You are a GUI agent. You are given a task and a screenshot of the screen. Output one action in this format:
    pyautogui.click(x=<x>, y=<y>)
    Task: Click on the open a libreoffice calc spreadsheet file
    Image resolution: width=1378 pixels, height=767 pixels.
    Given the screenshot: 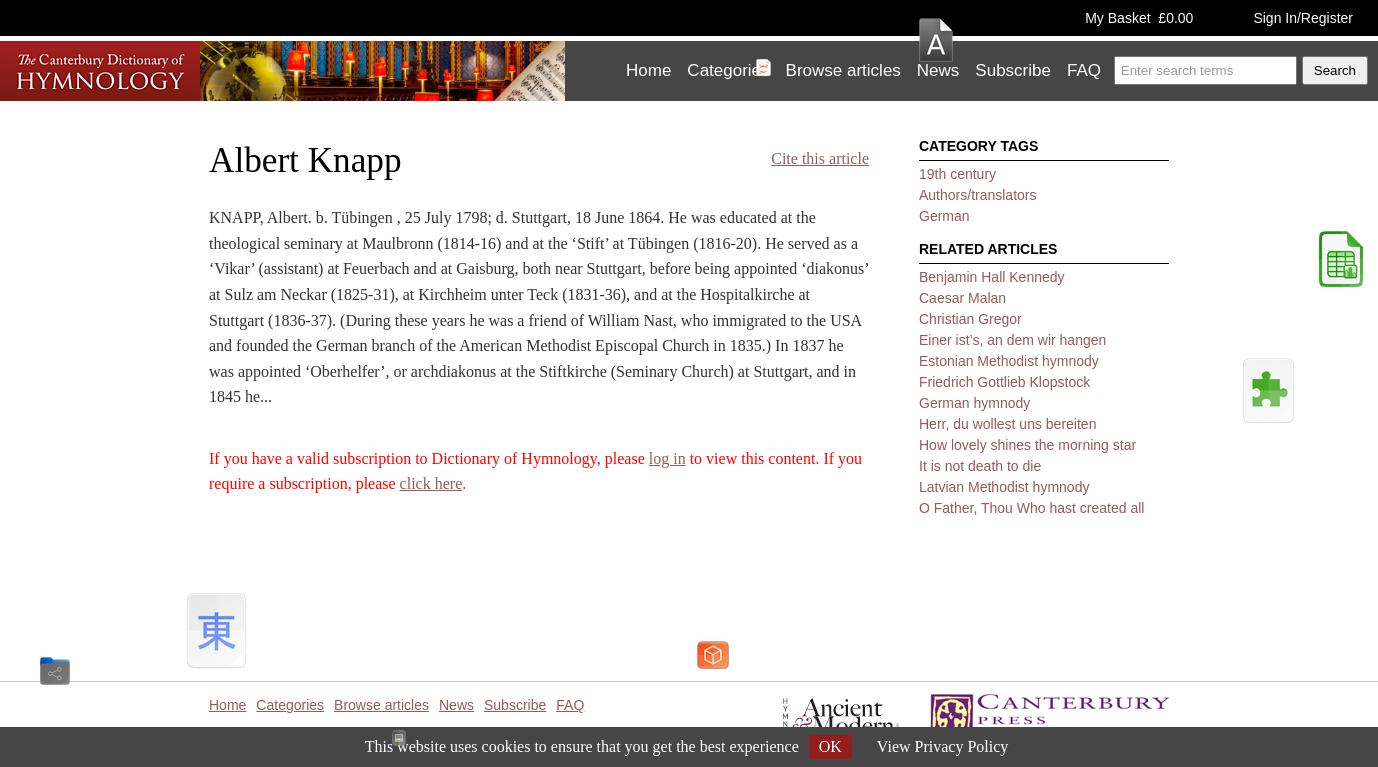 What is the action you would take?
    pyautogui.click(x=1341, y=259)
    